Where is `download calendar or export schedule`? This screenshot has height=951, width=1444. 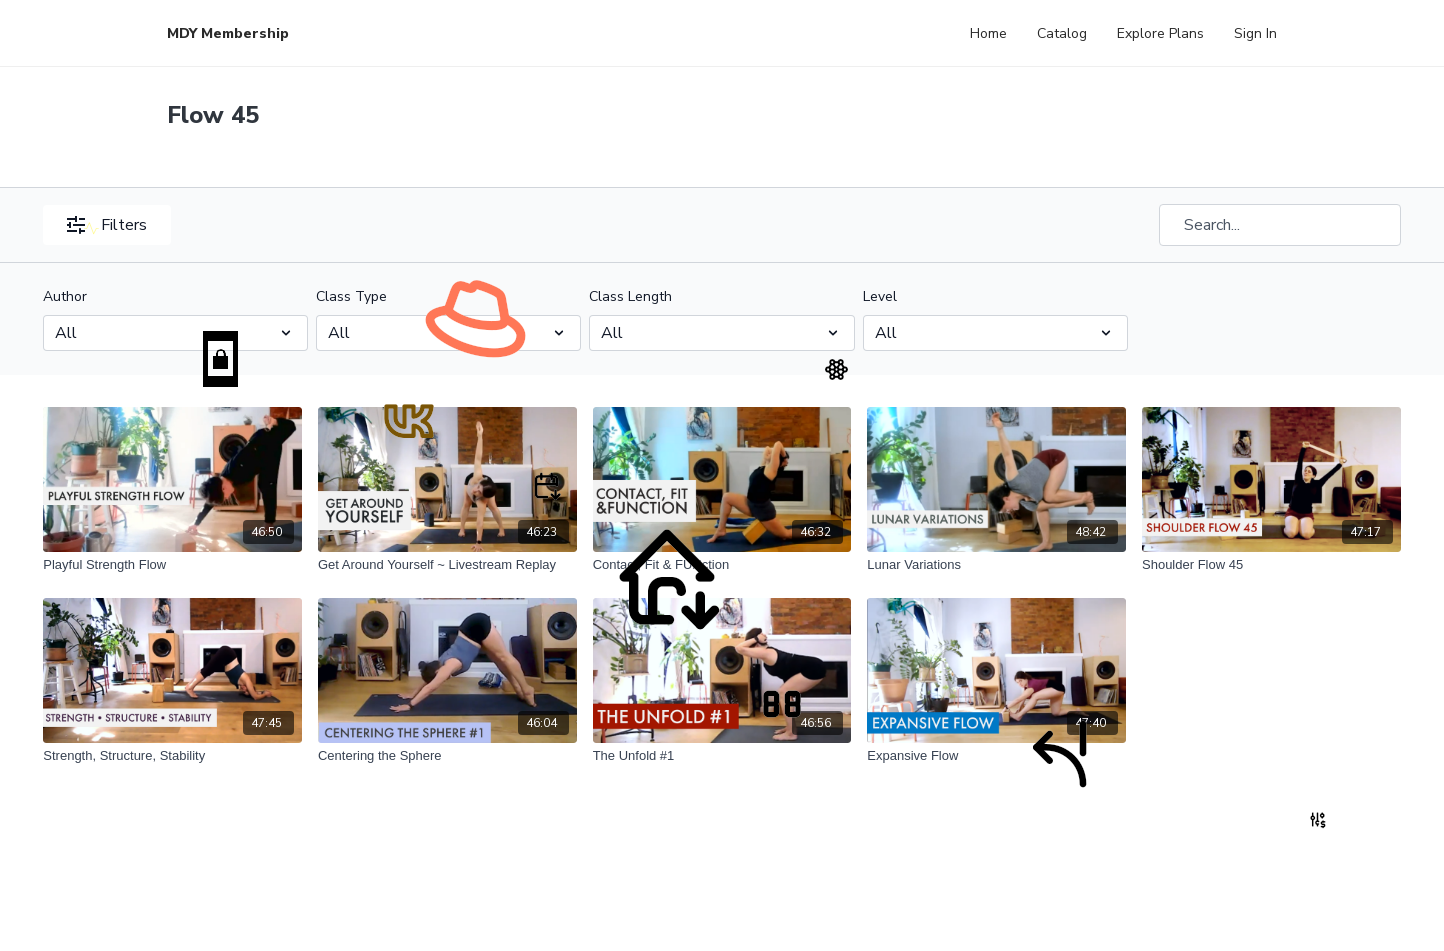
download calendar or export schedule is located at coordinates (546, 485).